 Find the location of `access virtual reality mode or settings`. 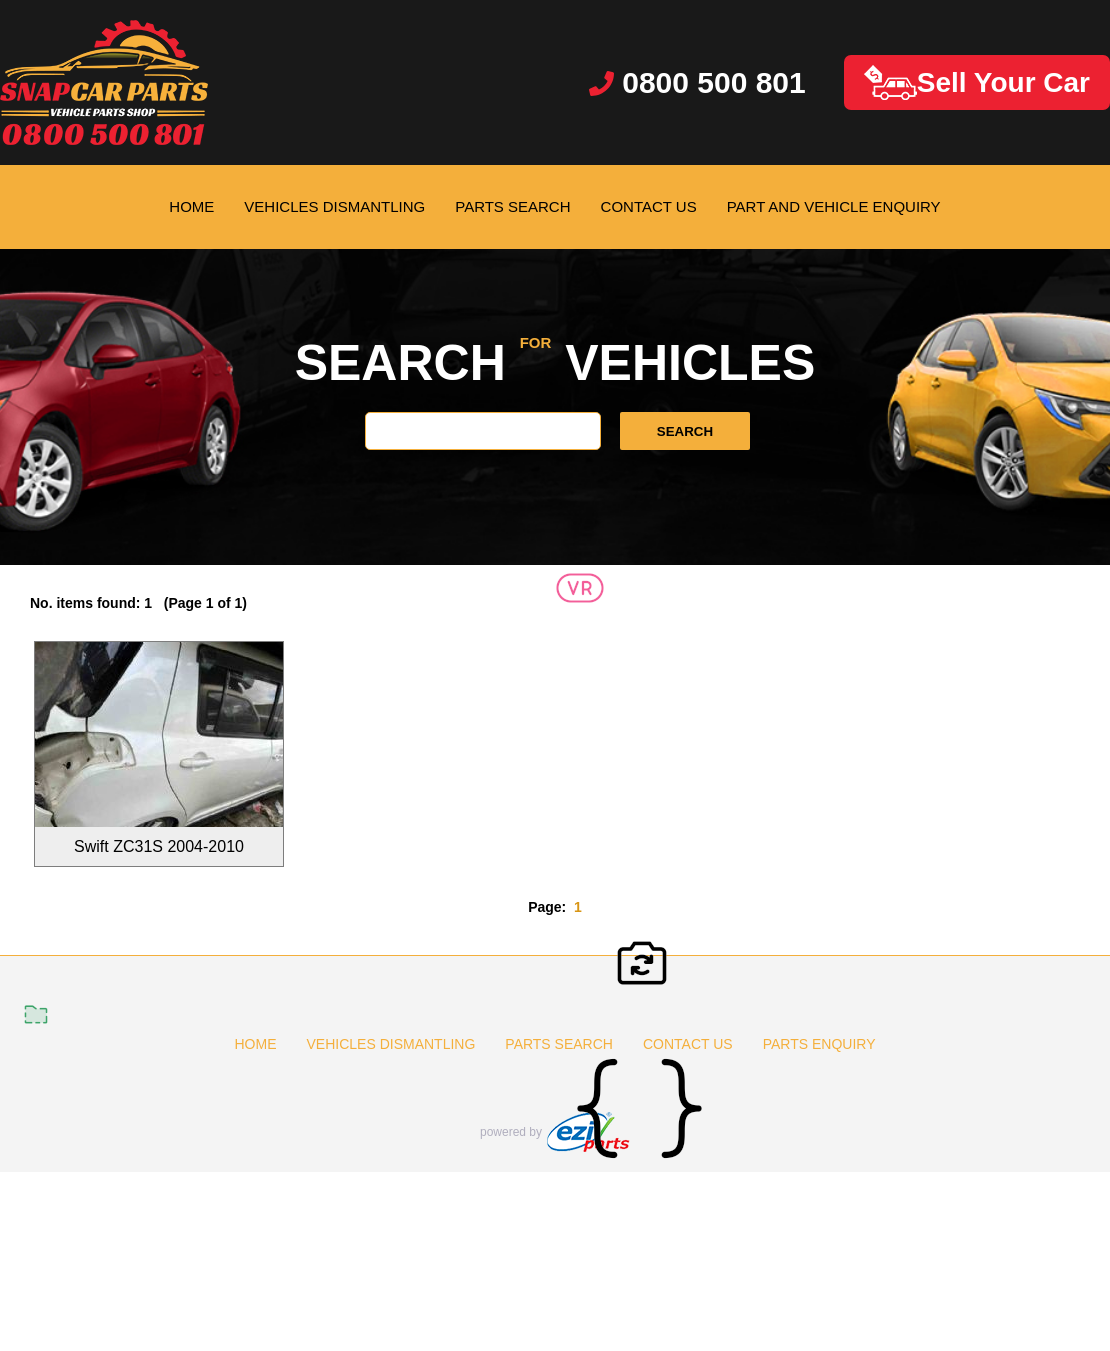

access virtual reality mode or settings is located at coordinates (580, 588).